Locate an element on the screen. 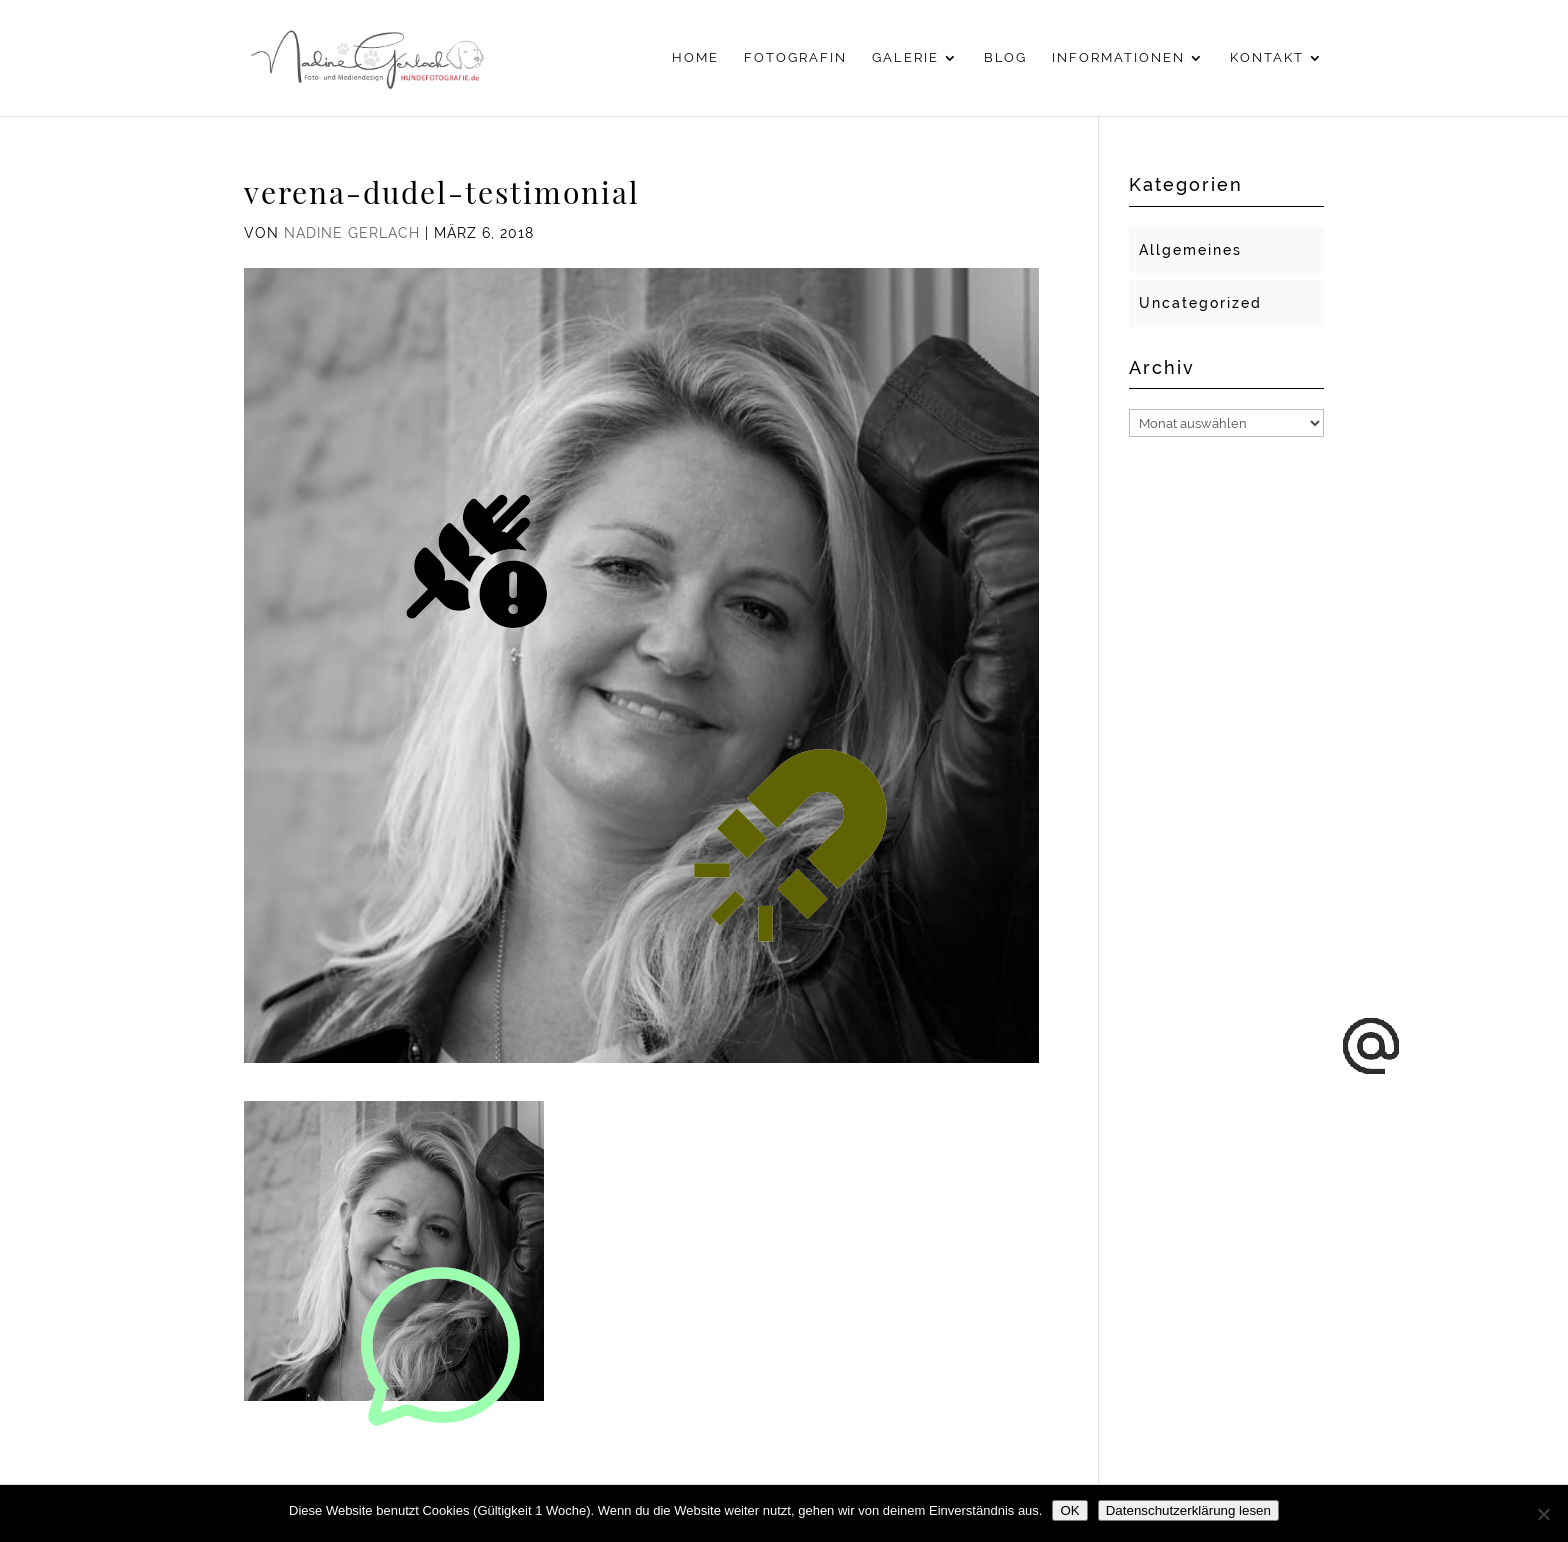 This screenshot has height=1542, width=1568. open a chat or messaging feature is located at coordinates (440, 1346).